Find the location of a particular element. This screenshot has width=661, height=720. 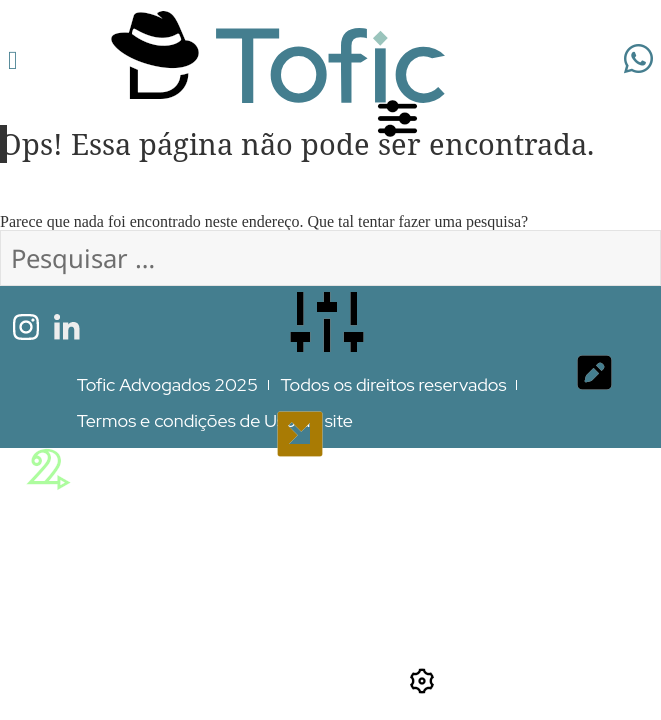

adjust settings or preferences is located at coordinates (397, 118).